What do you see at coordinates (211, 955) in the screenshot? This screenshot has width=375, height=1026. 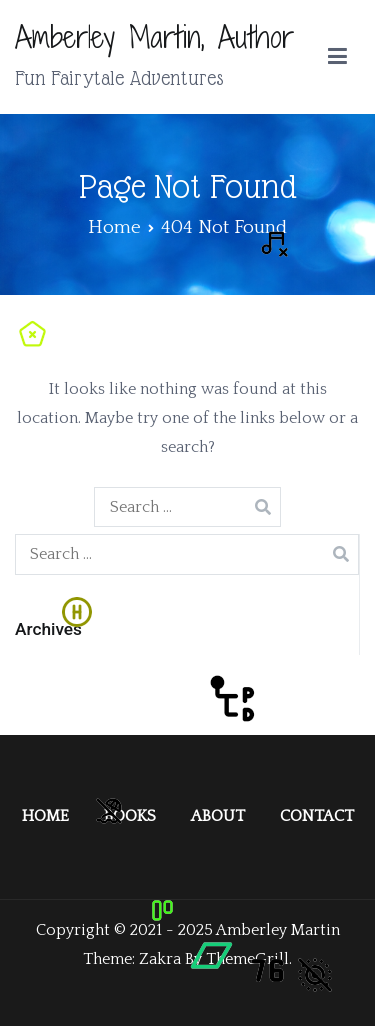 I see `visit bandcamp profile or page` at bounding box center [211, 955].